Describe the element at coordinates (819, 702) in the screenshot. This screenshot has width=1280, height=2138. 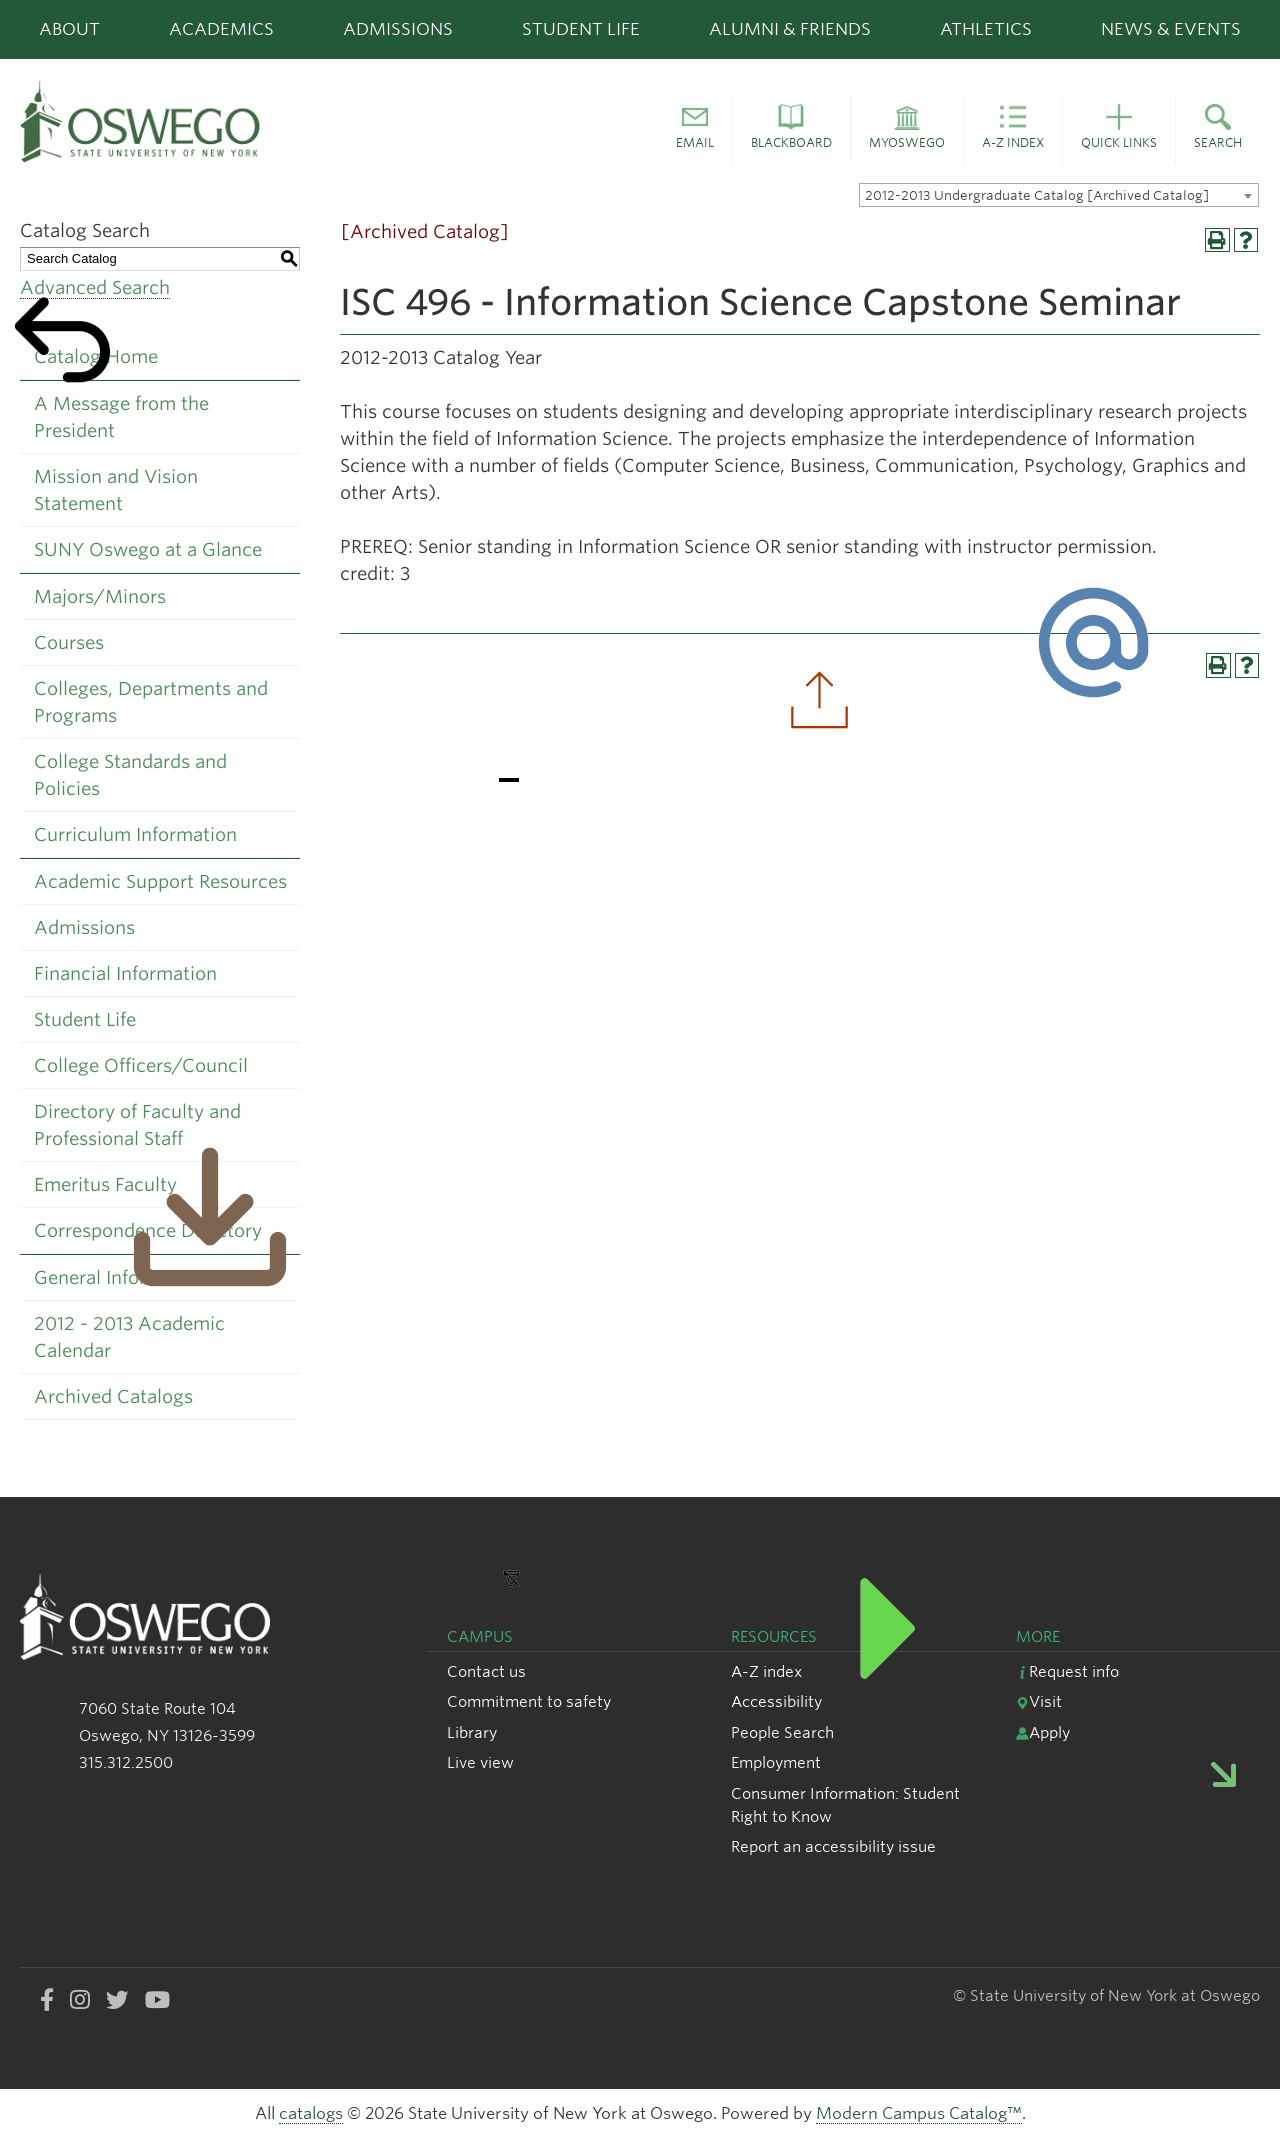
I see `upload a file or document` at that location.